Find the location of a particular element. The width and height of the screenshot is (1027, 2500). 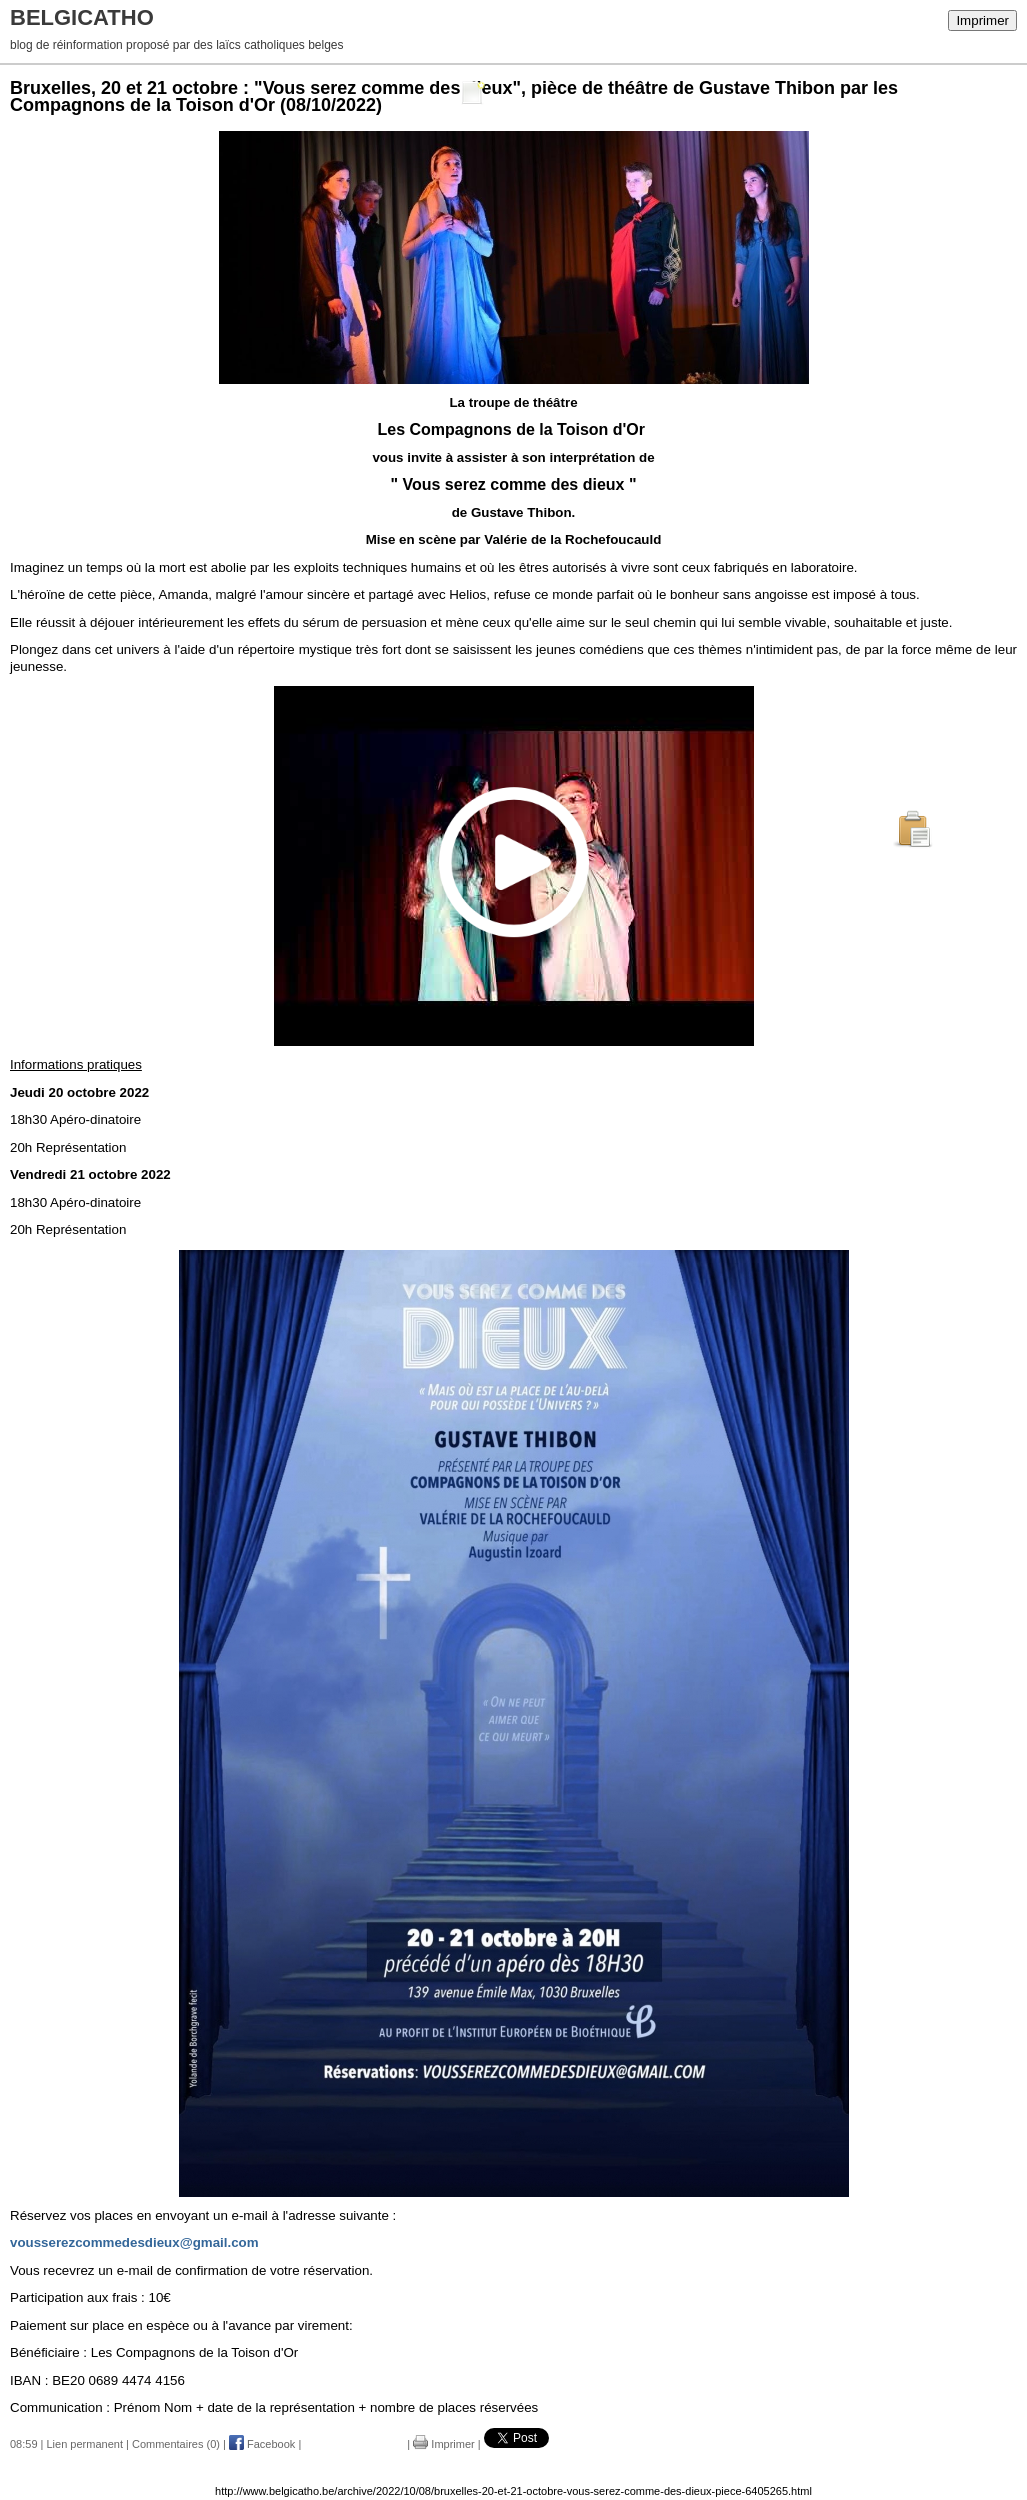

create a new document is located at coordinates (473, 92).